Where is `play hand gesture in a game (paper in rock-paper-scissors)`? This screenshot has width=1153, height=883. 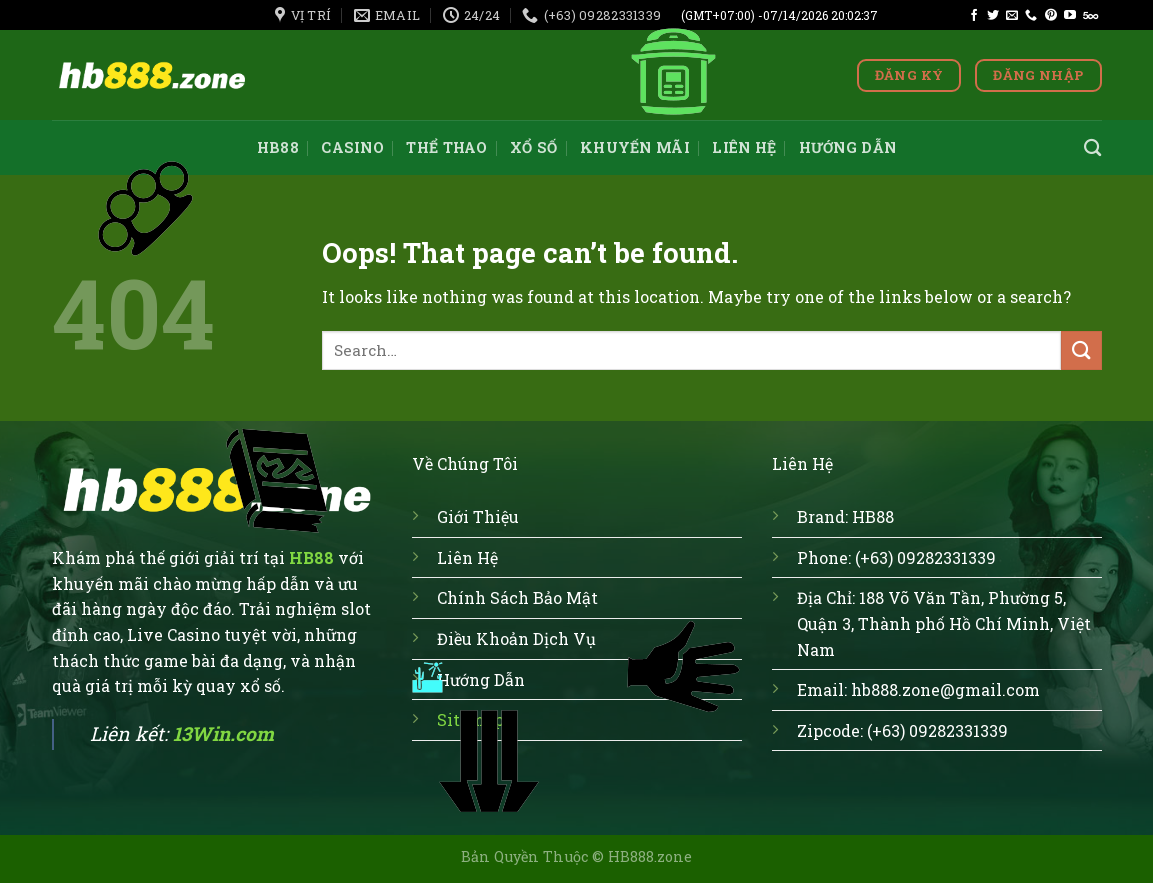
play hand gesture in a game (paper in rock-paper-scissors) is located at coordinates (684, 662).